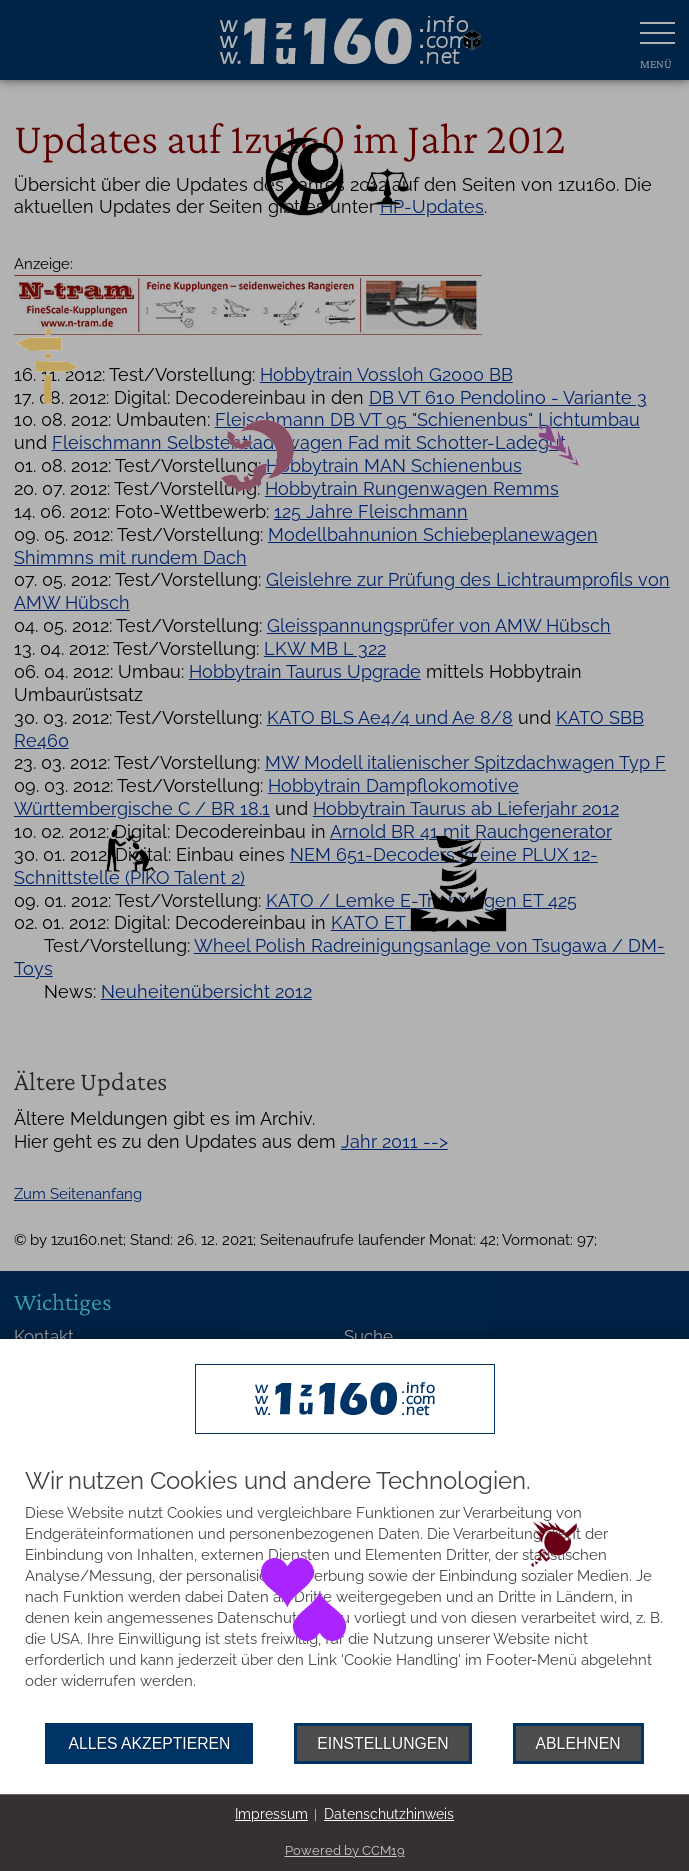  Describe the element at coordinates (472, 40) in the screenshot. I see `roll the dice or randomize` at that location.